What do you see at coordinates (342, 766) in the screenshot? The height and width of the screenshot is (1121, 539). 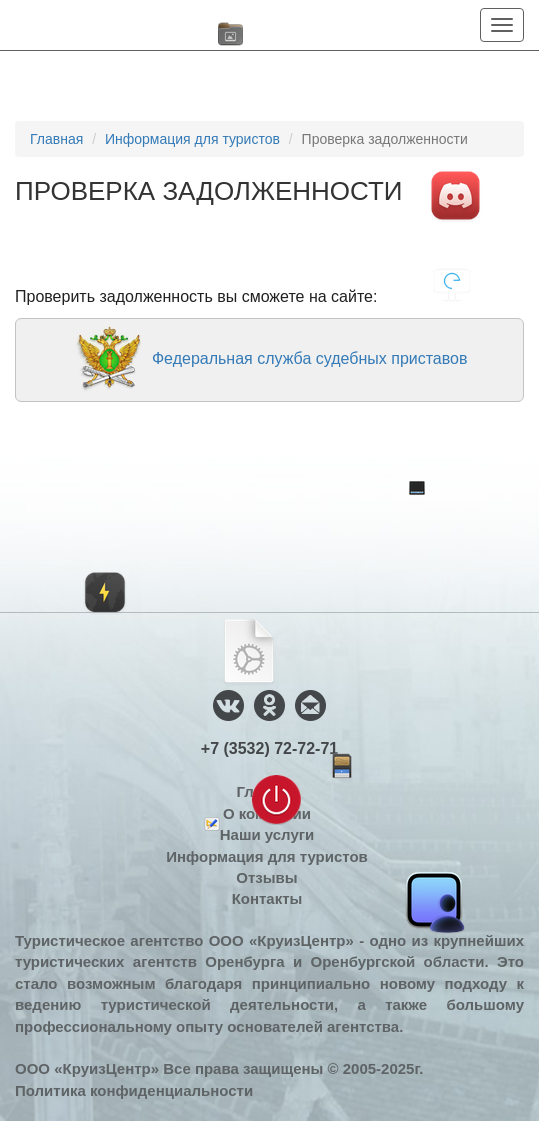 I see `access removable storage device` at bounding box center [342, 766].